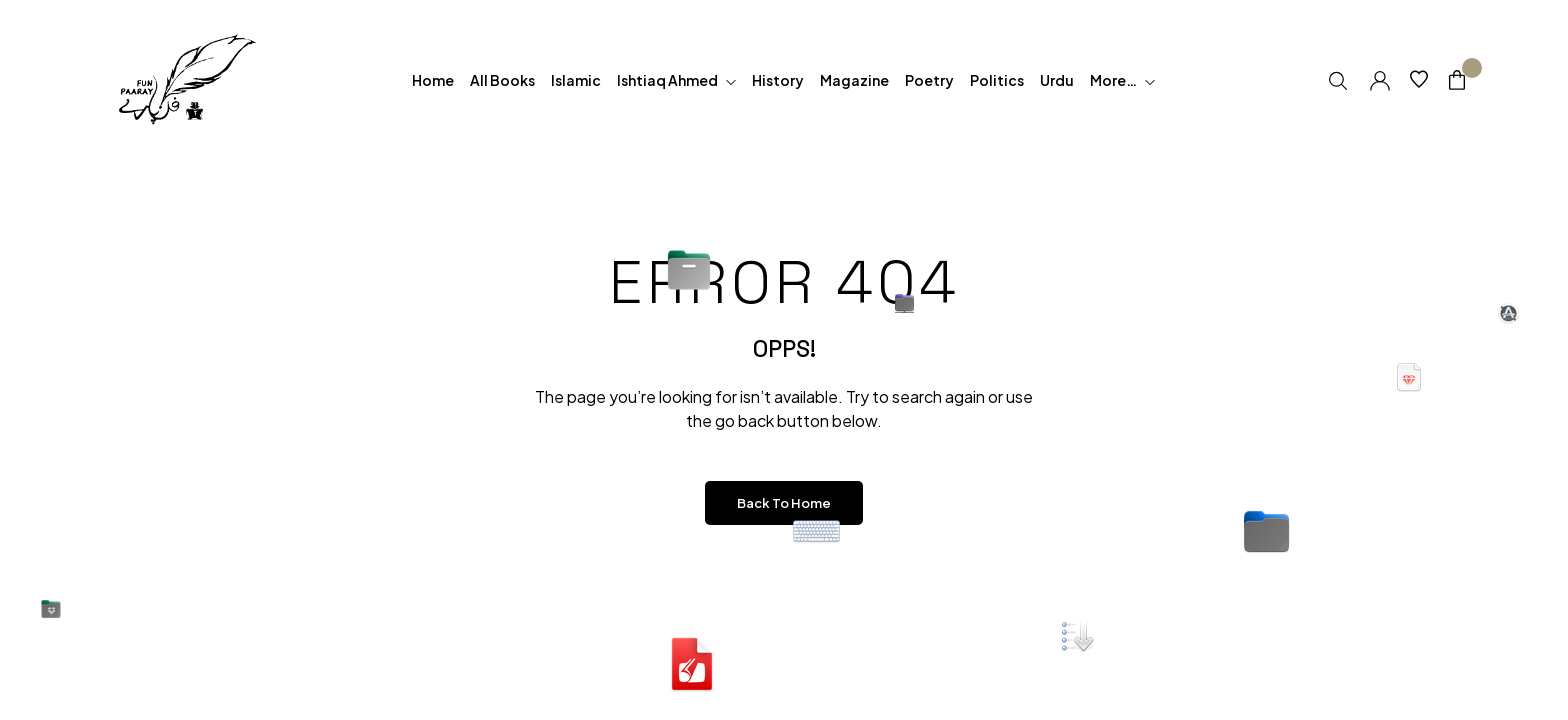 This screenshot has width=1568, height=720. What do you see at coordinates (689, 270) in the screenshot?
I see `open the file manager` at bounding box center [689, 270].